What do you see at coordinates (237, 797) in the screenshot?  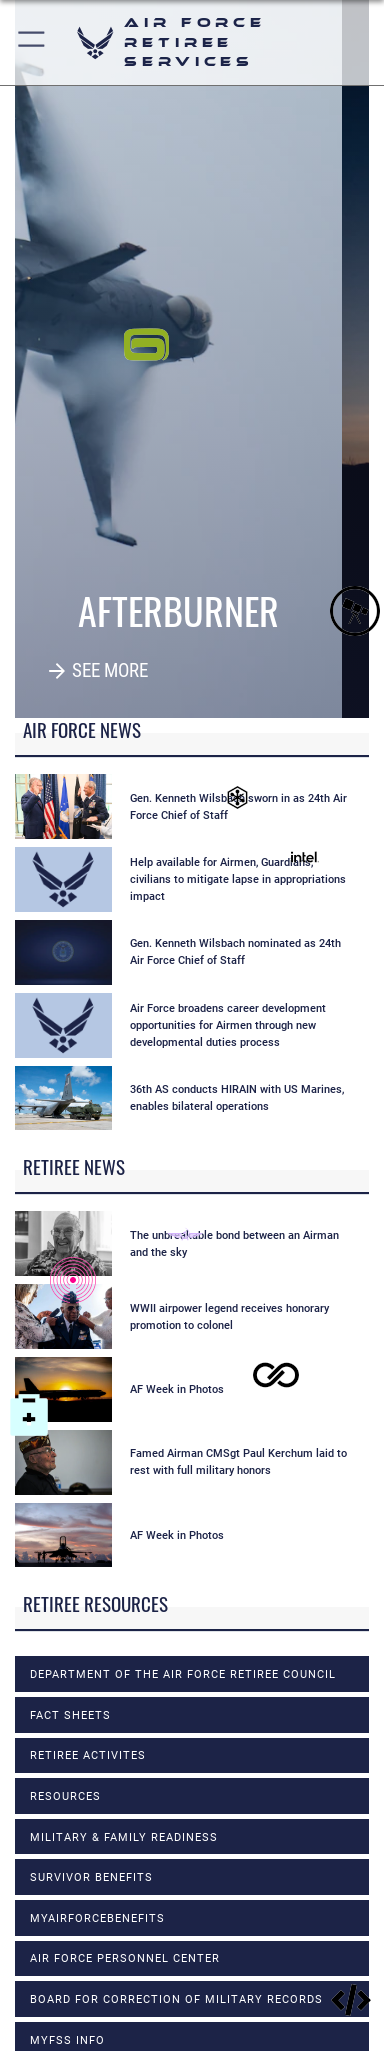 I see `legacy games logo` at bounding box center [237, 797].